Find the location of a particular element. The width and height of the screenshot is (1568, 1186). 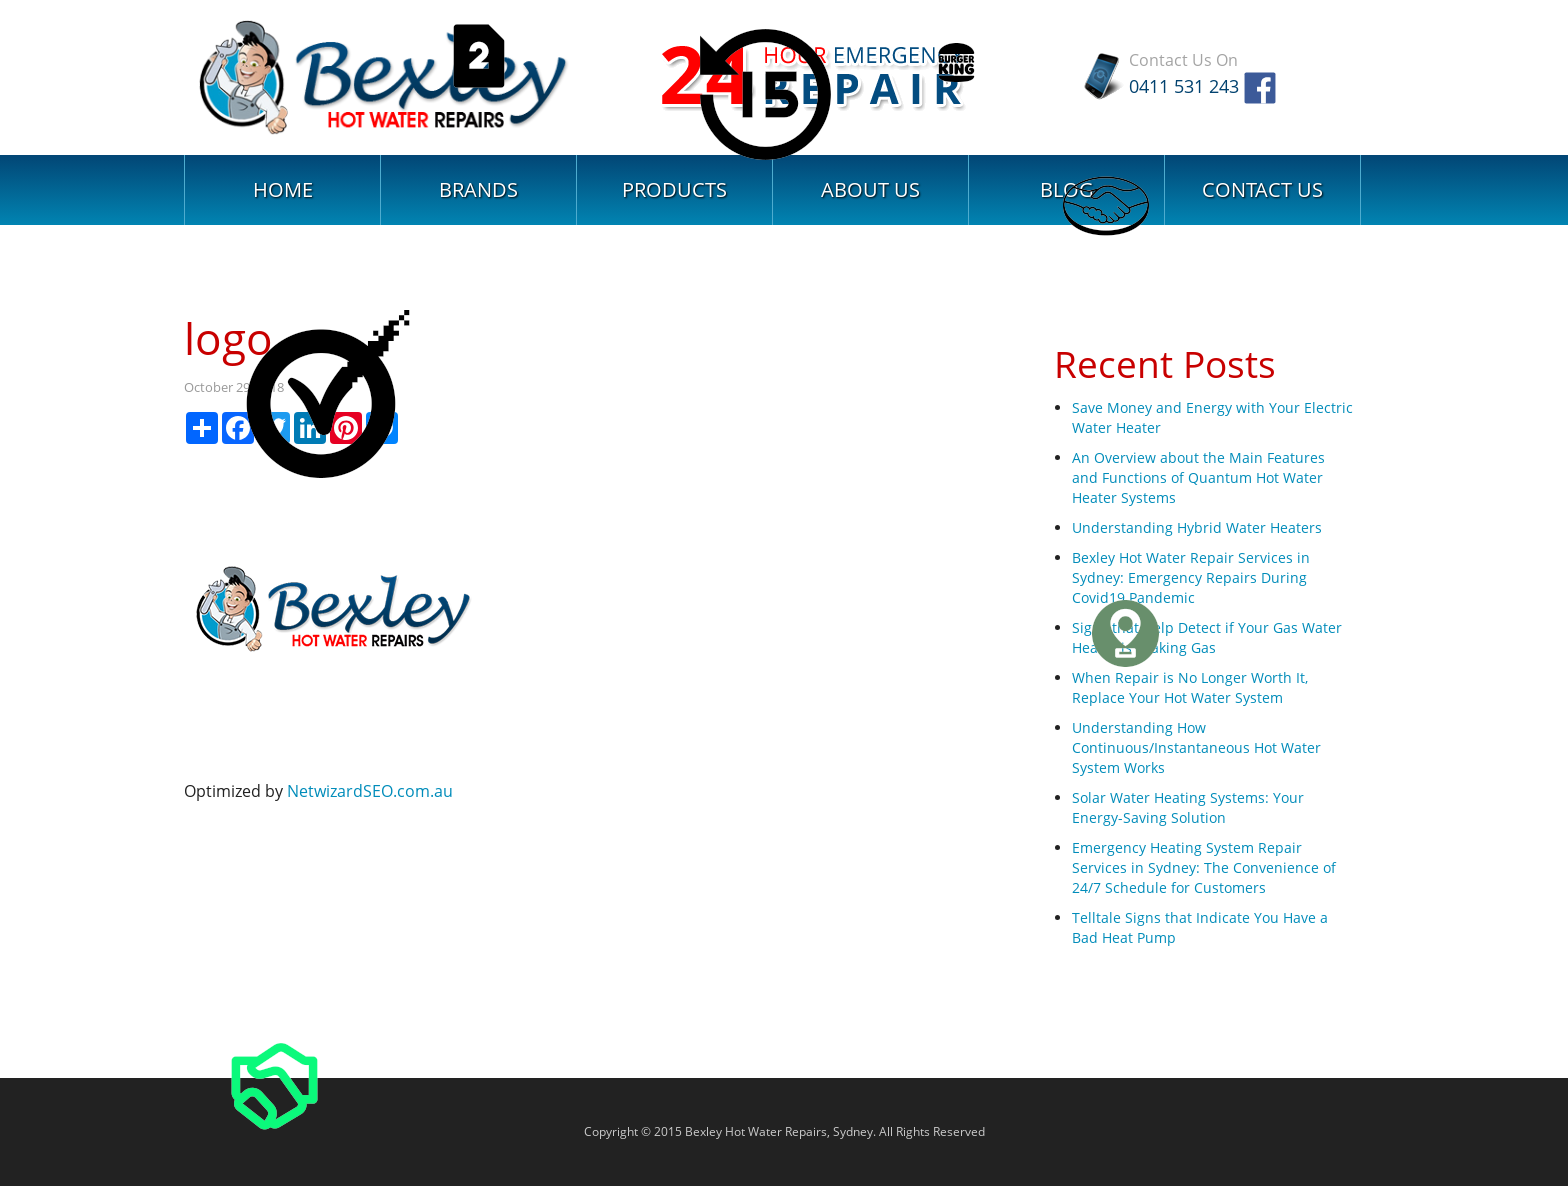

symantec security software logo is located at coordinates (328, 394).